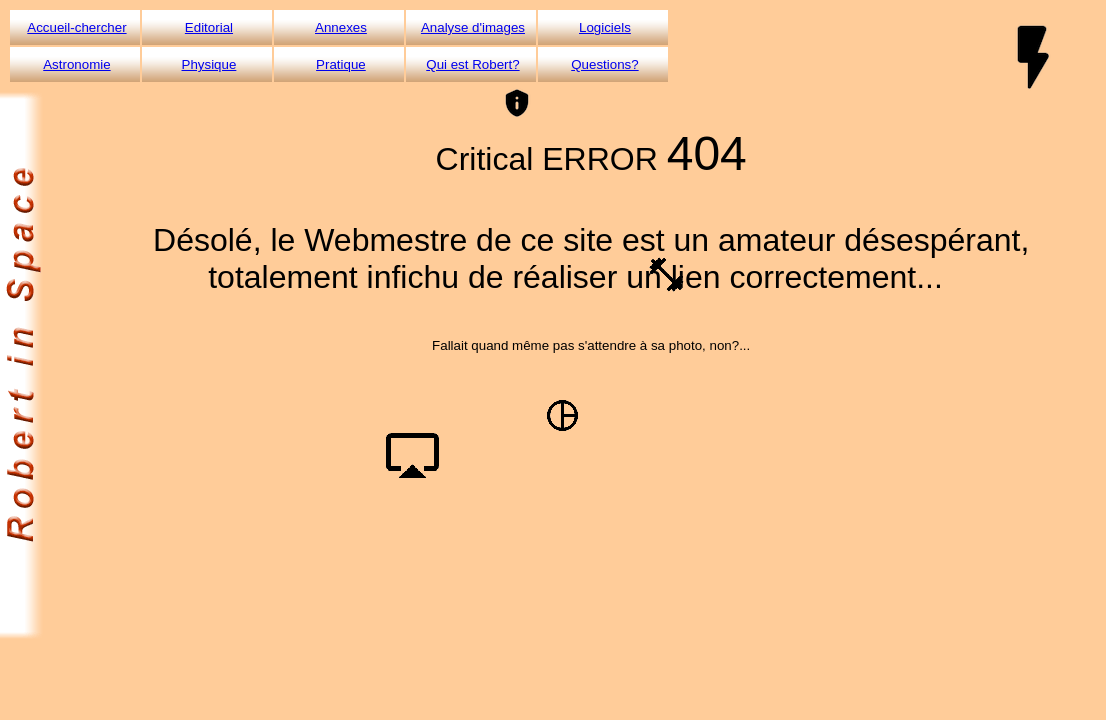  Describe the element at coordinates (562, 415) in the screenshot. I see `view data breakdown or statistics` at that location.